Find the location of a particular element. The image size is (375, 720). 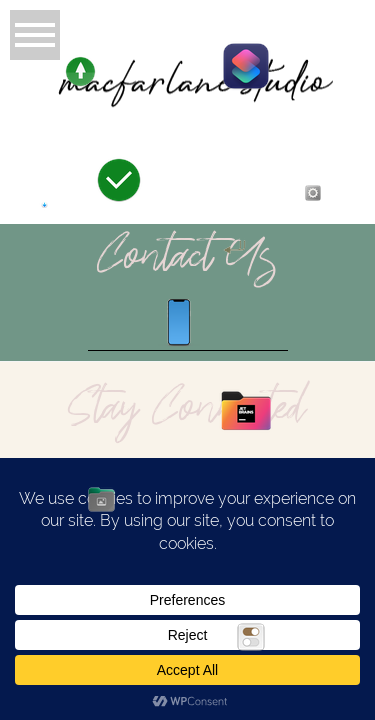

open gnome tweaks to customize system settings is located at coordinates (251, 637).